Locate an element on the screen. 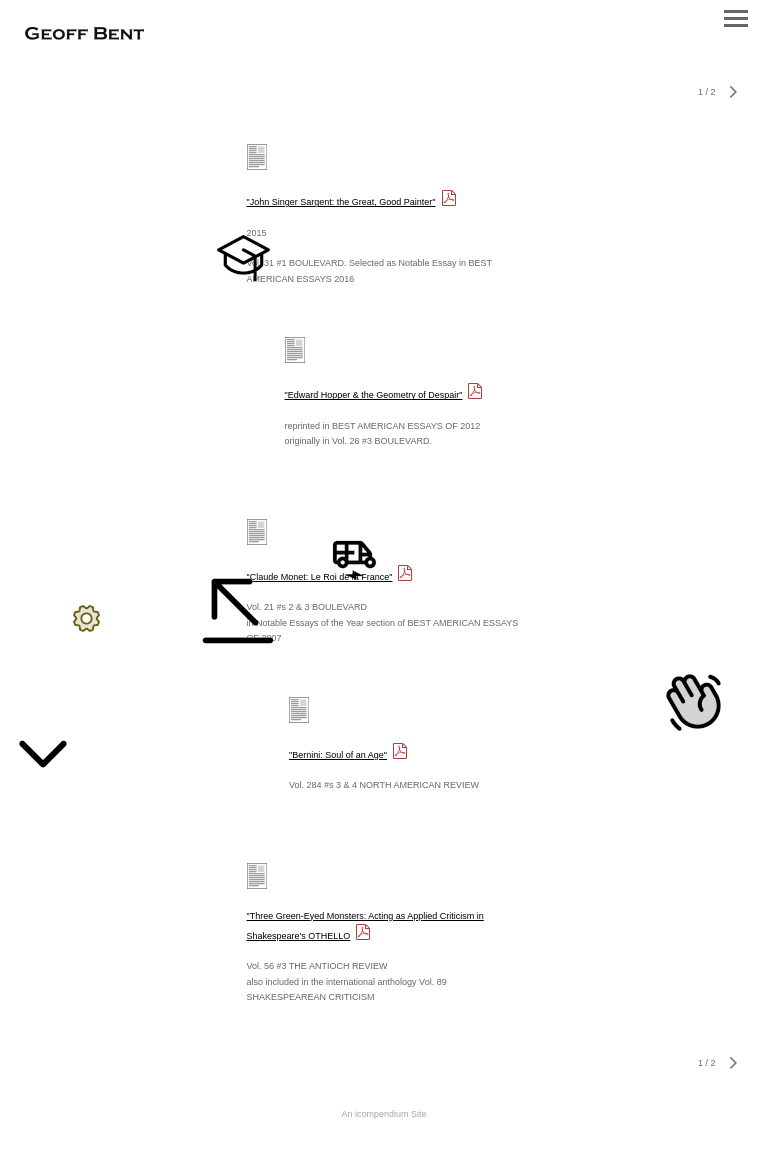 The height and width of the screenshot is (1172, 768). select electric rickshaw as transportation option is located at coordinates (354, 558).